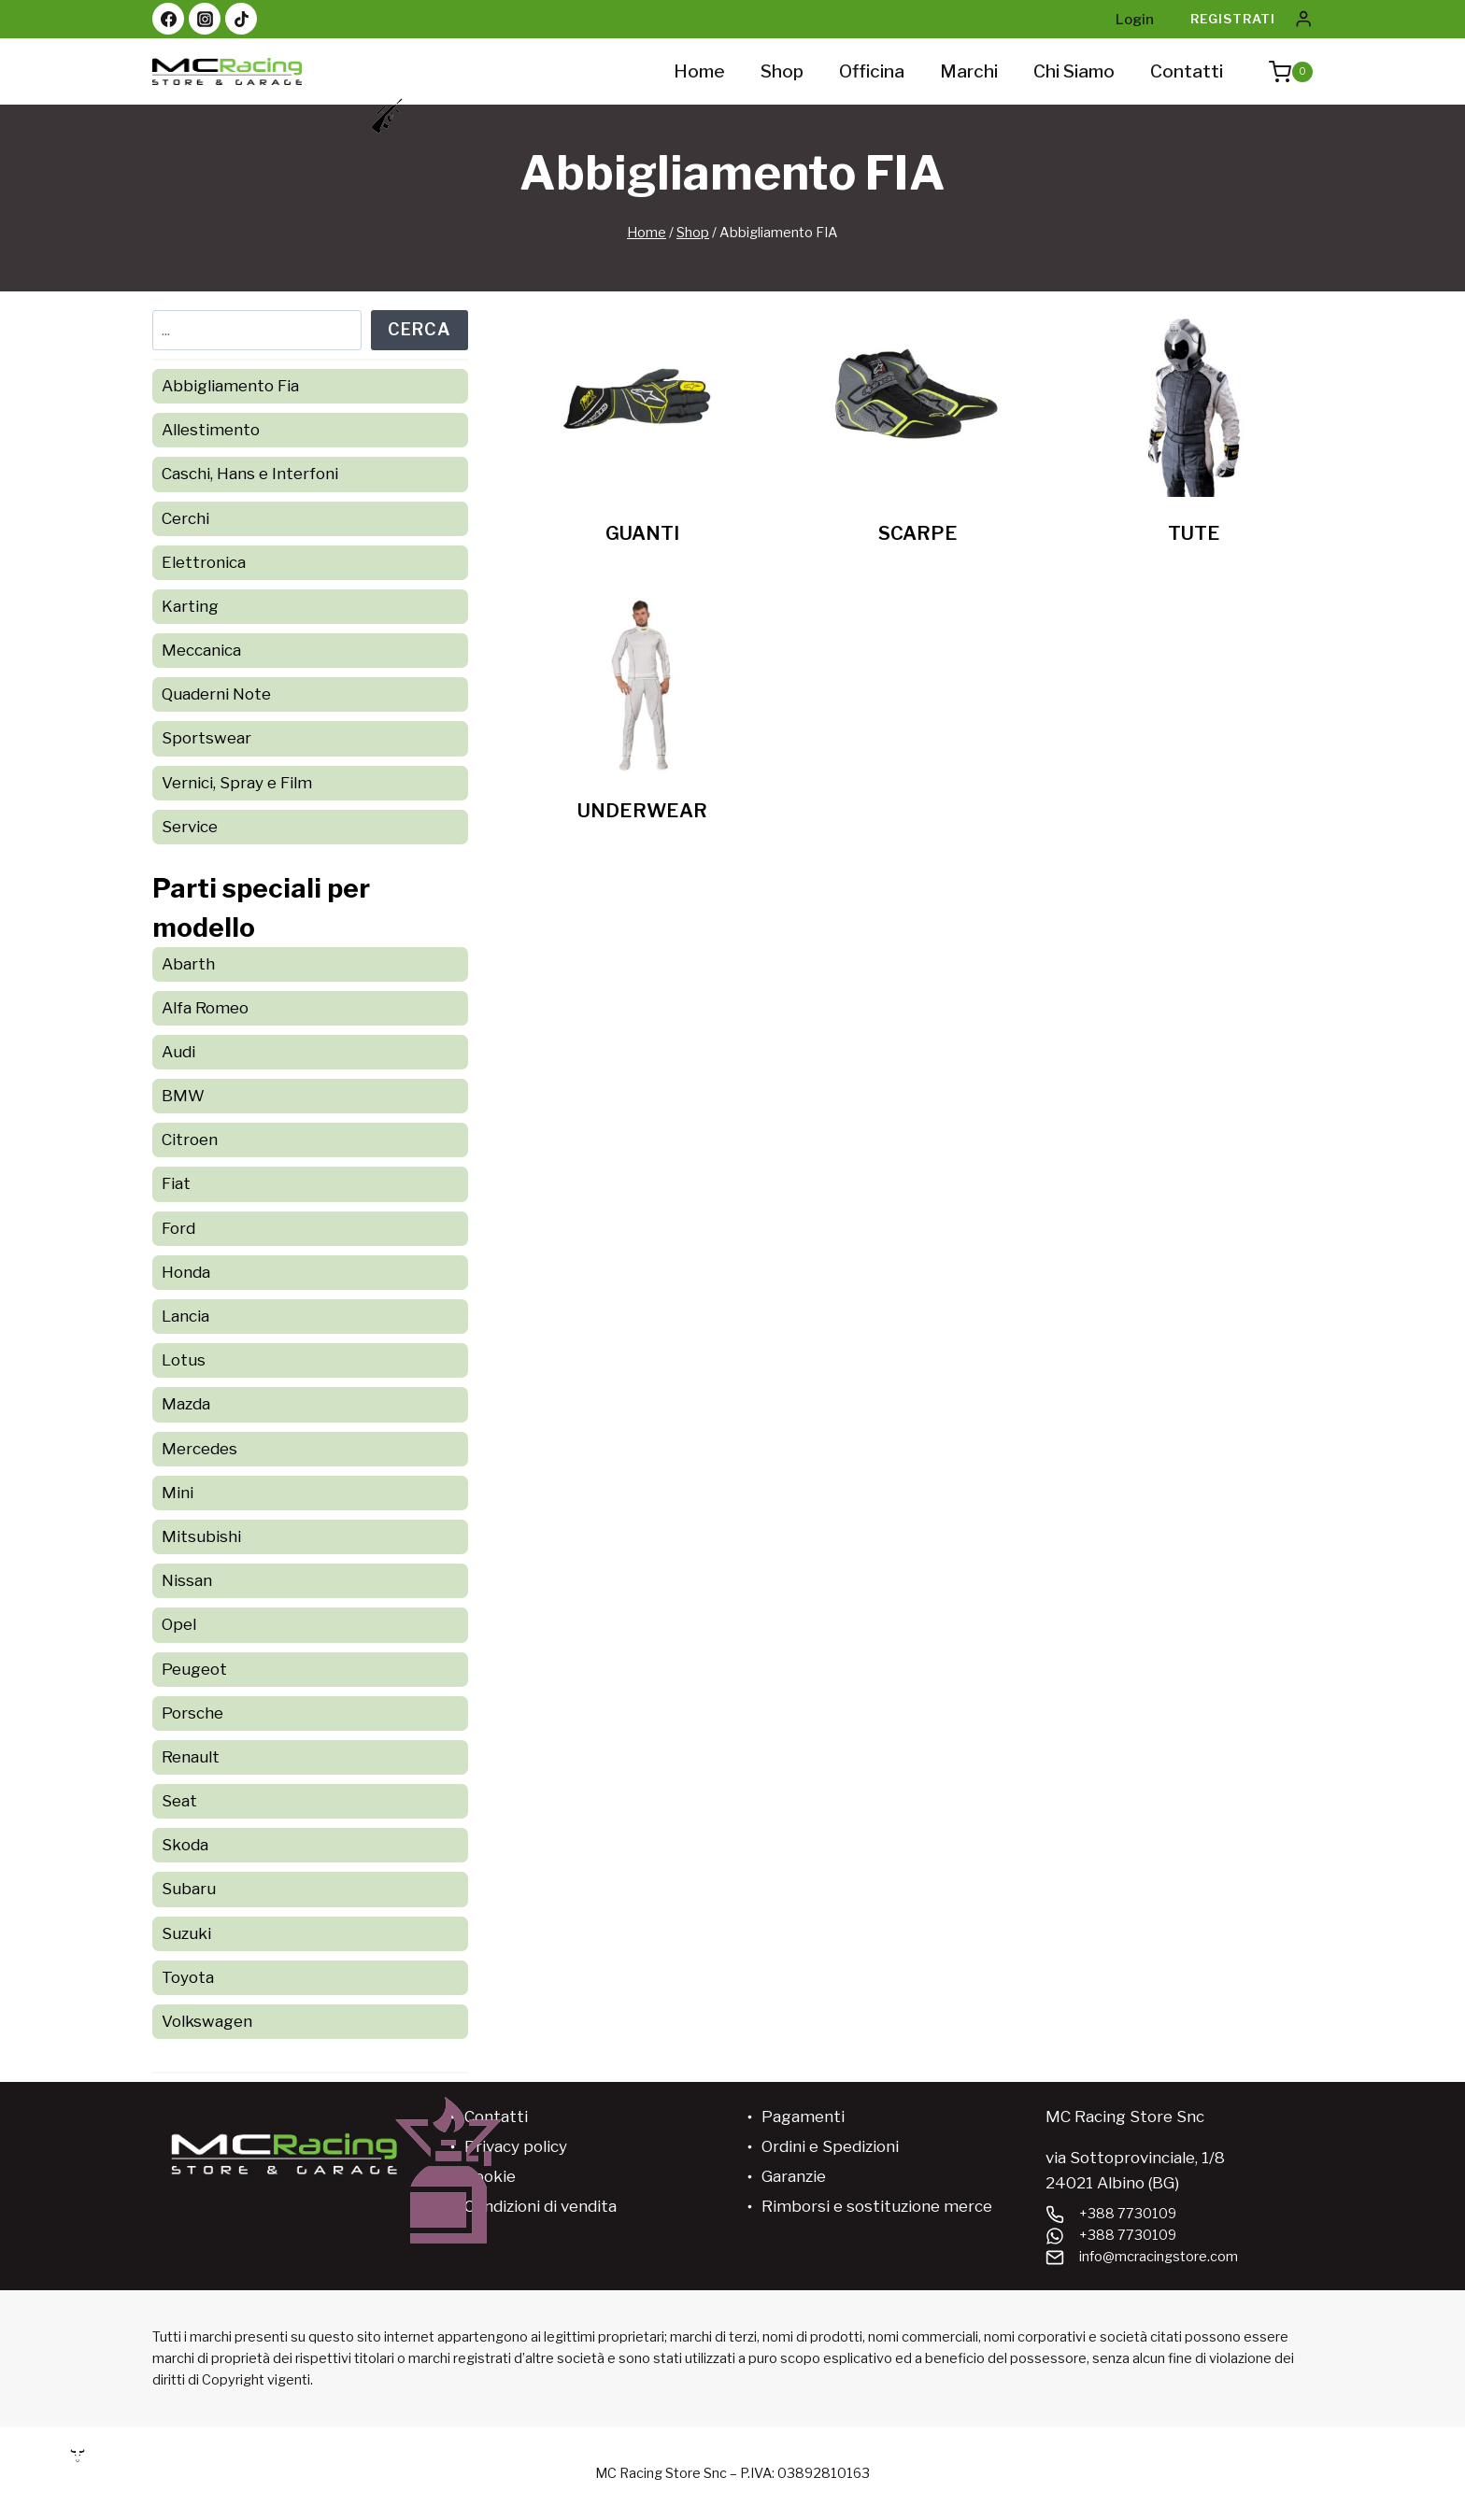  I want to click on represents a bull or taurus zodiac sign, so click(78, 2456).